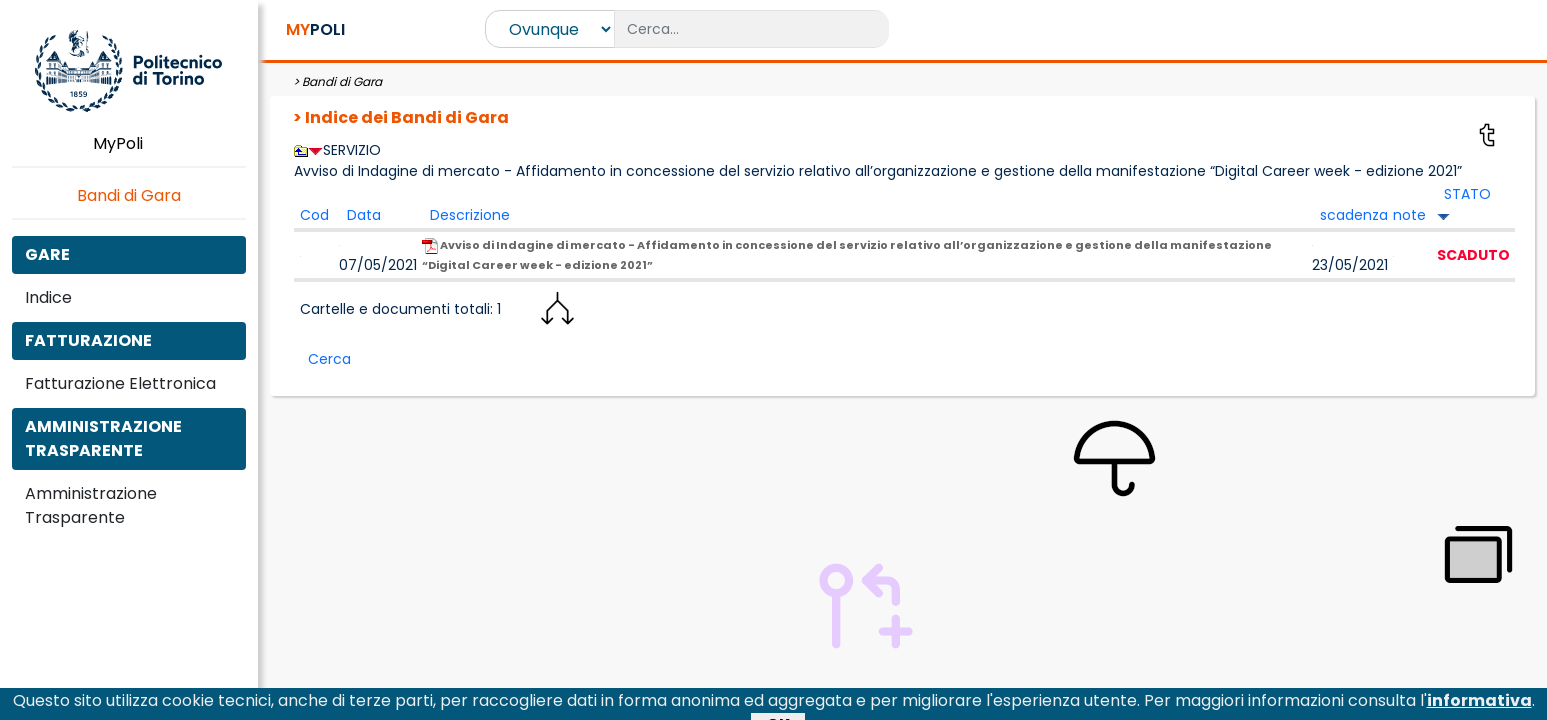 This screenshot has width=1547, height=720. What do you see at coordinates (866, 606) in the screenshot?
I see `create a new pull request` at bounding box center [866, 606].